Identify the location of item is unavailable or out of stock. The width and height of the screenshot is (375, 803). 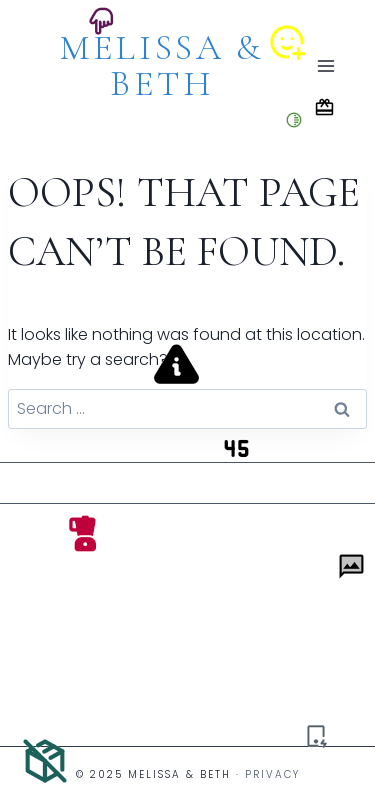
(45, 761).